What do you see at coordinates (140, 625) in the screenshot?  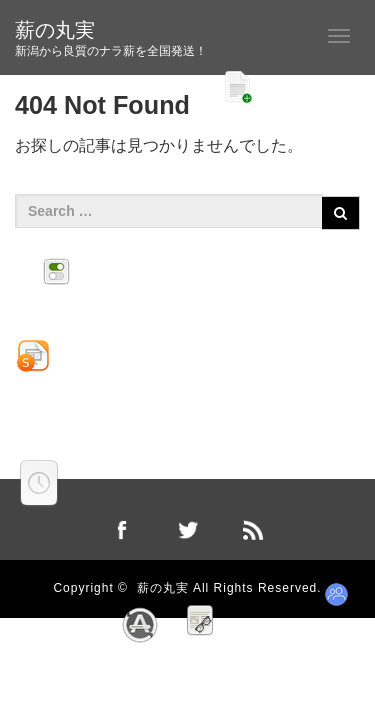 I see `open the software updater application` at bounding box center [140, 625].